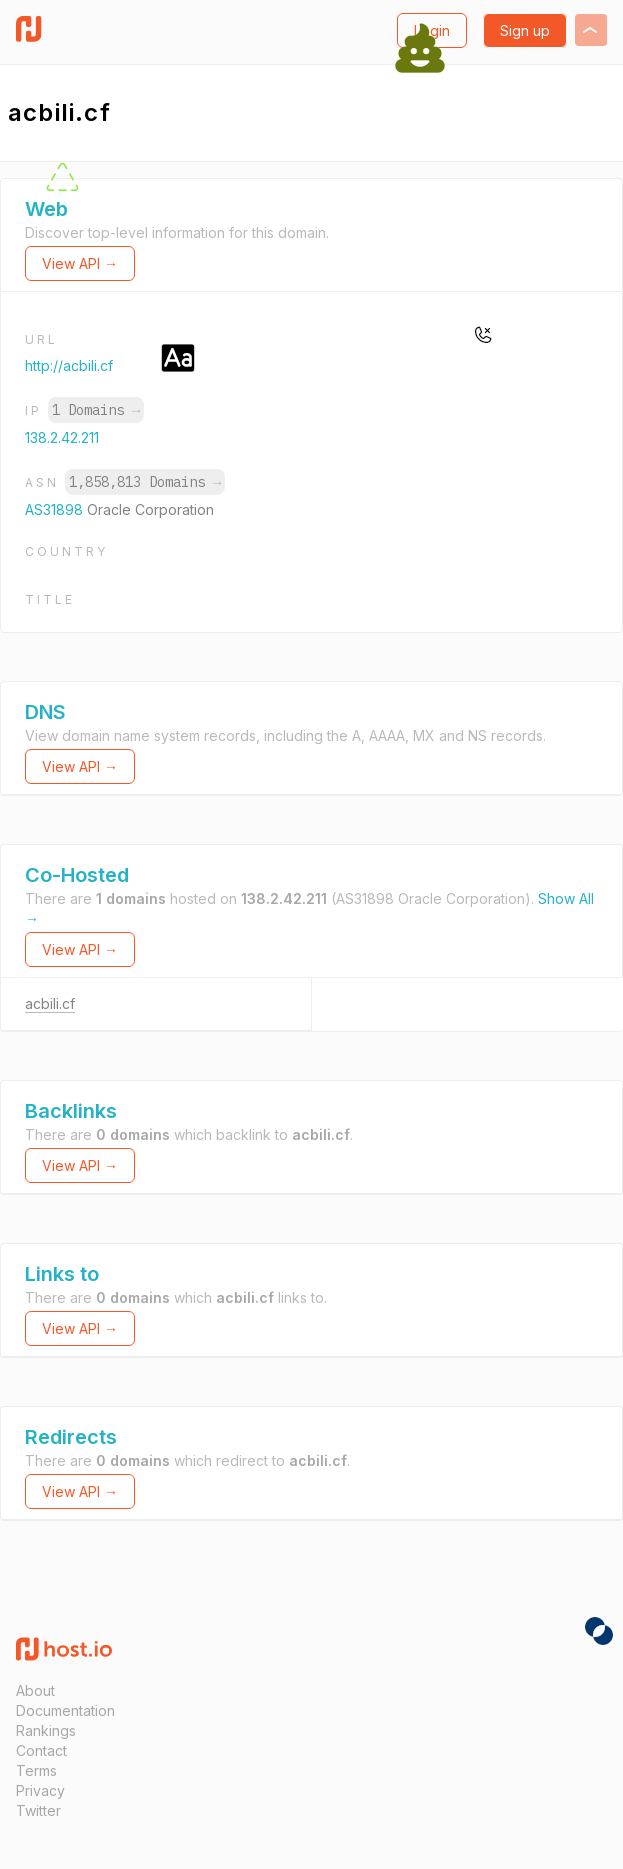 The image size is (623, 1869). I want to click on exclude overlapping selection areas, so click(599, 1631).